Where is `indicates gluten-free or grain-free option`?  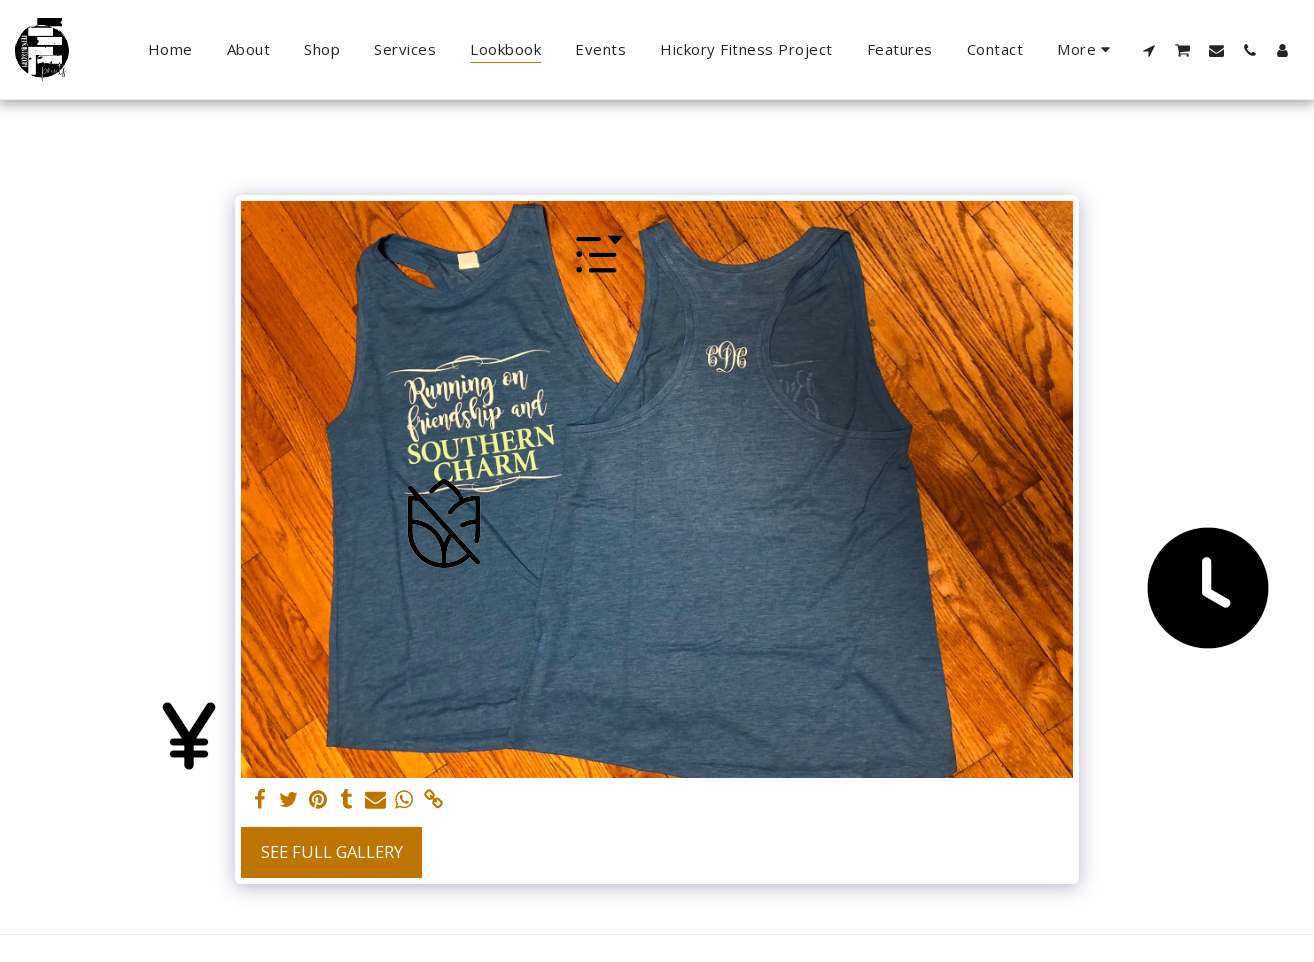 indicates gluten-free or grain-free option is located at coordinates (444, 525).